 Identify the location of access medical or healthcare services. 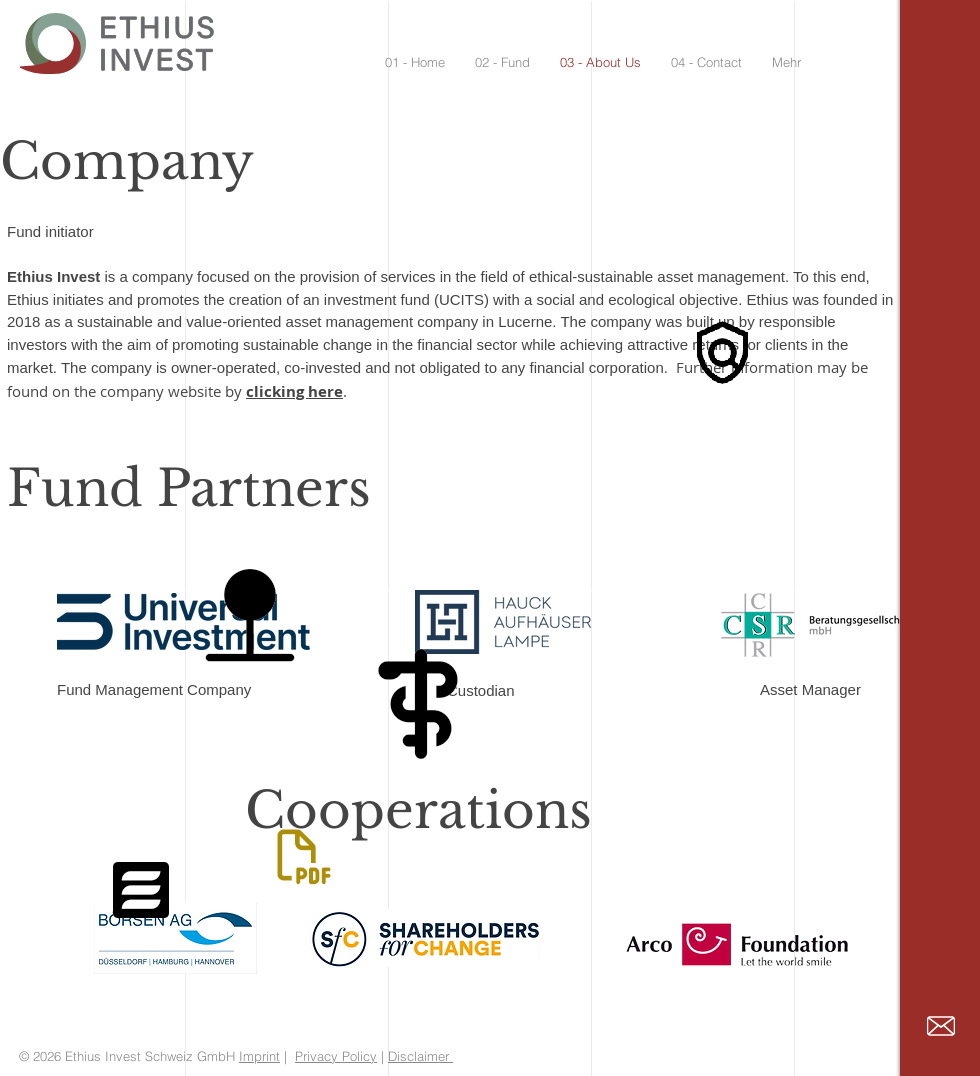
(421, 704).